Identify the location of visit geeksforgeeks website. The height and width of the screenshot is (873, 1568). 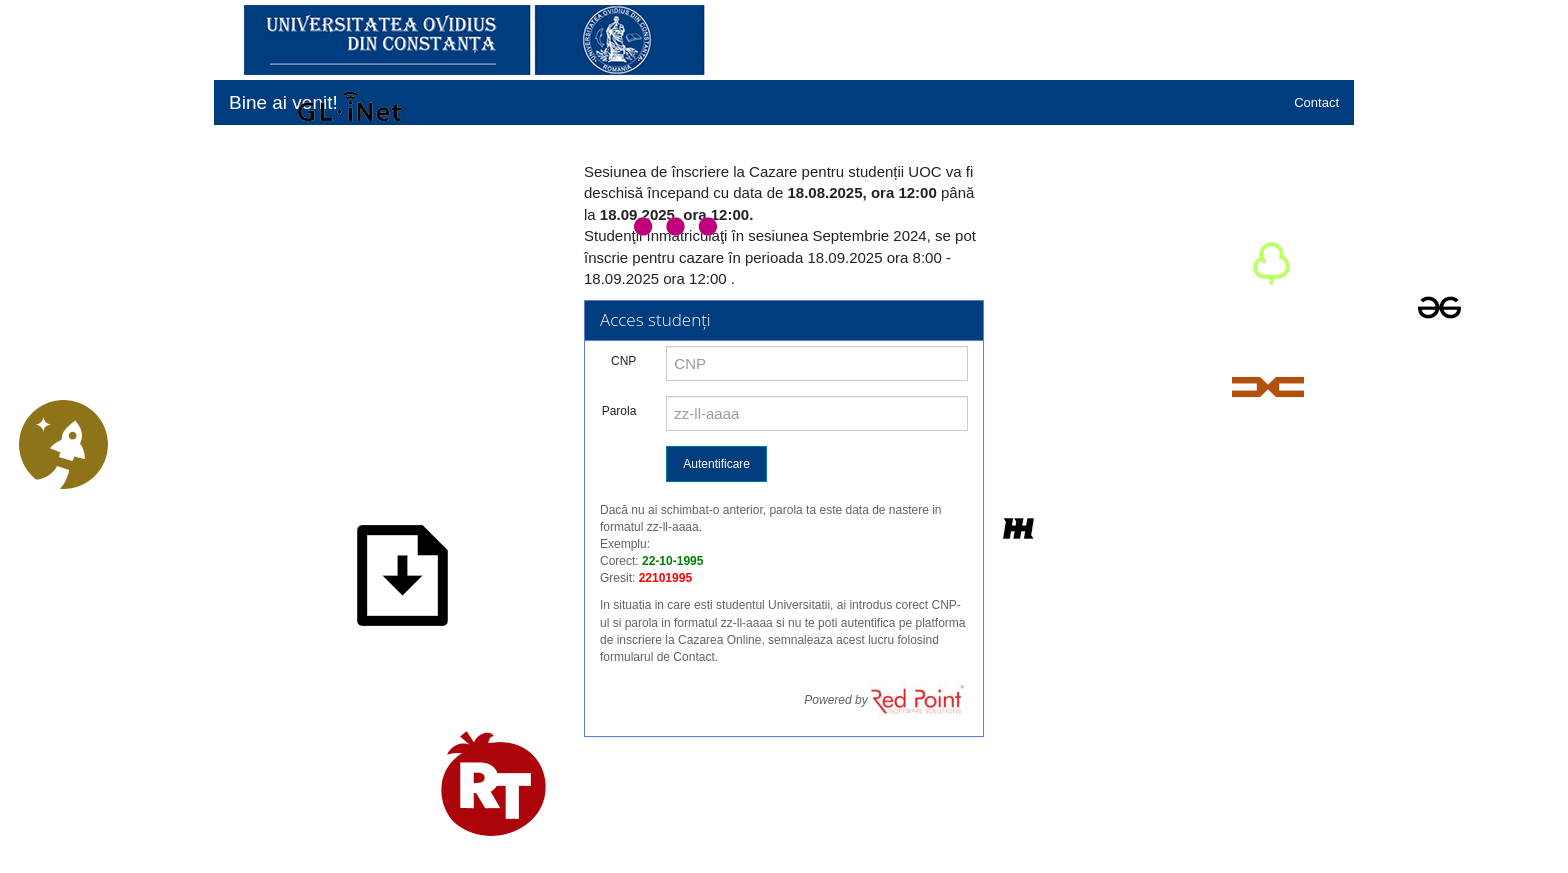
(1439, 307).